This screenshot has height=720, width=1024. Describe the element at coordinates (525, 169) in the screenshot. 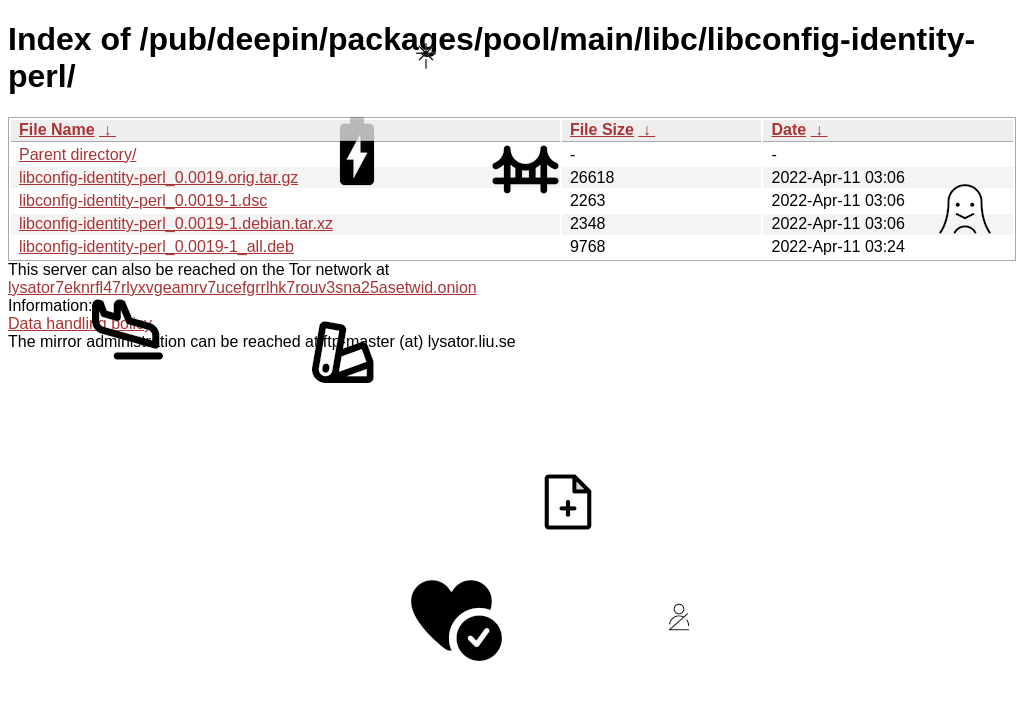

I see `view bridge or overpass information` at that location.